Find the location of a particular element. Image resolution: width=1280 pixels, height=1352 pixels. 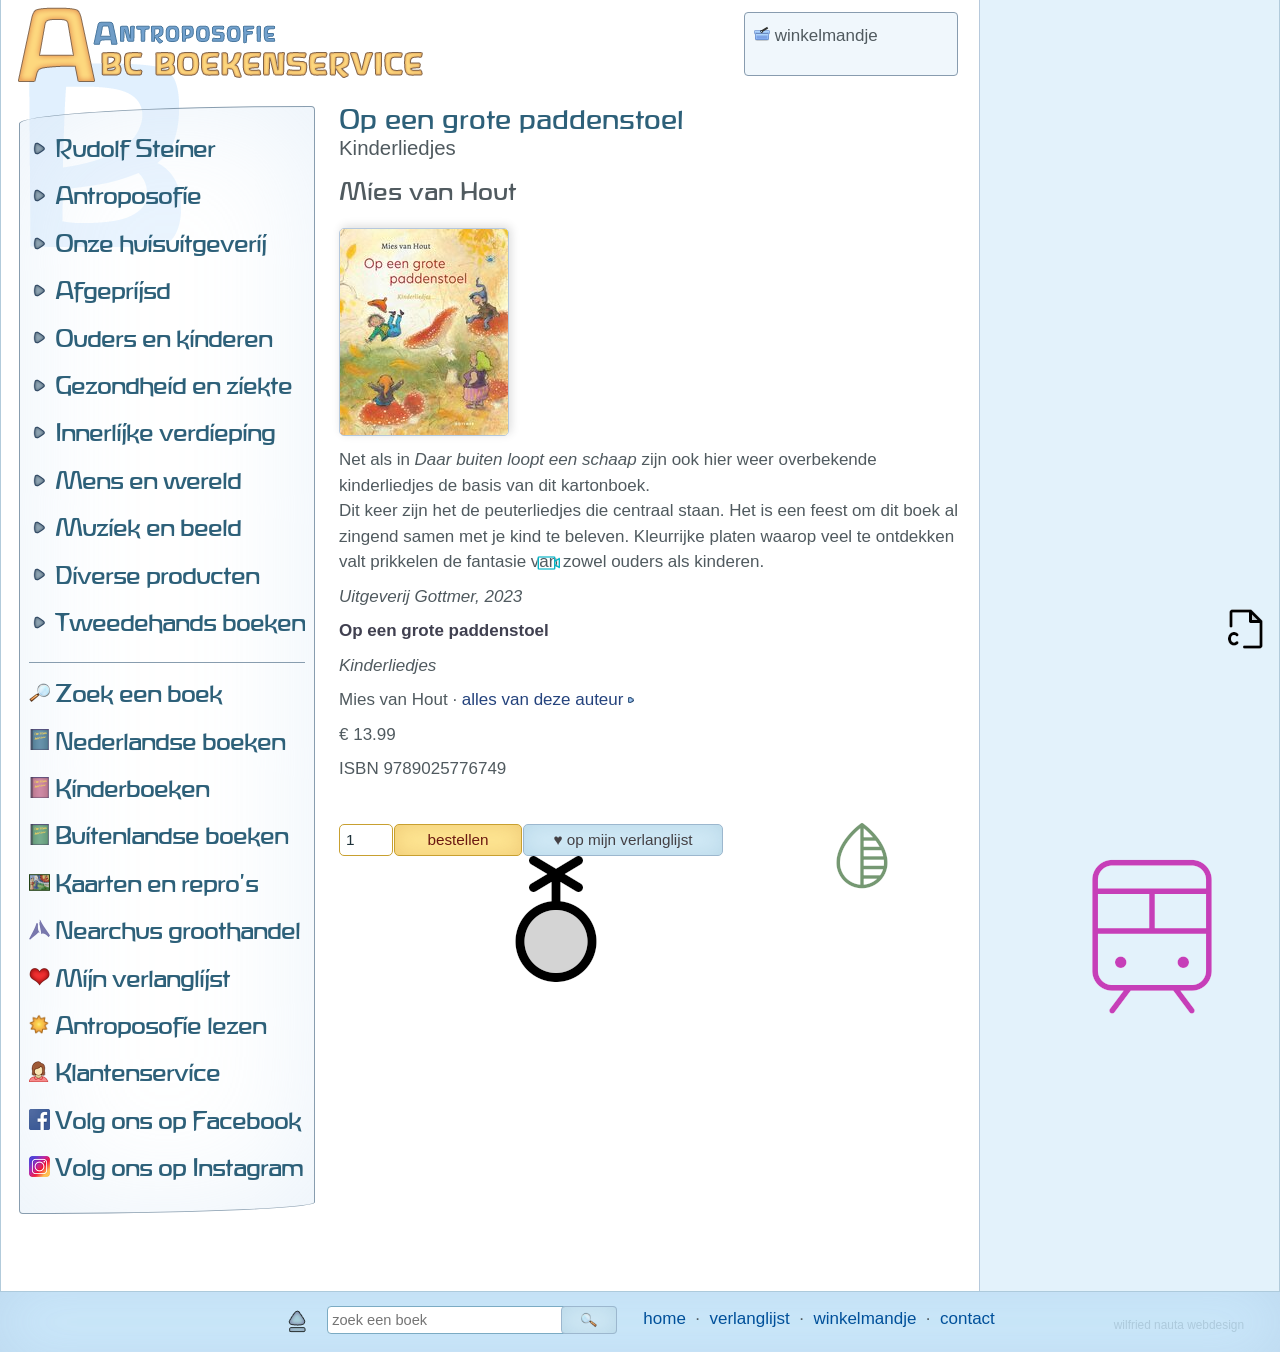

indicates nonbinary gender identity option is located at coordinates (556, 919).